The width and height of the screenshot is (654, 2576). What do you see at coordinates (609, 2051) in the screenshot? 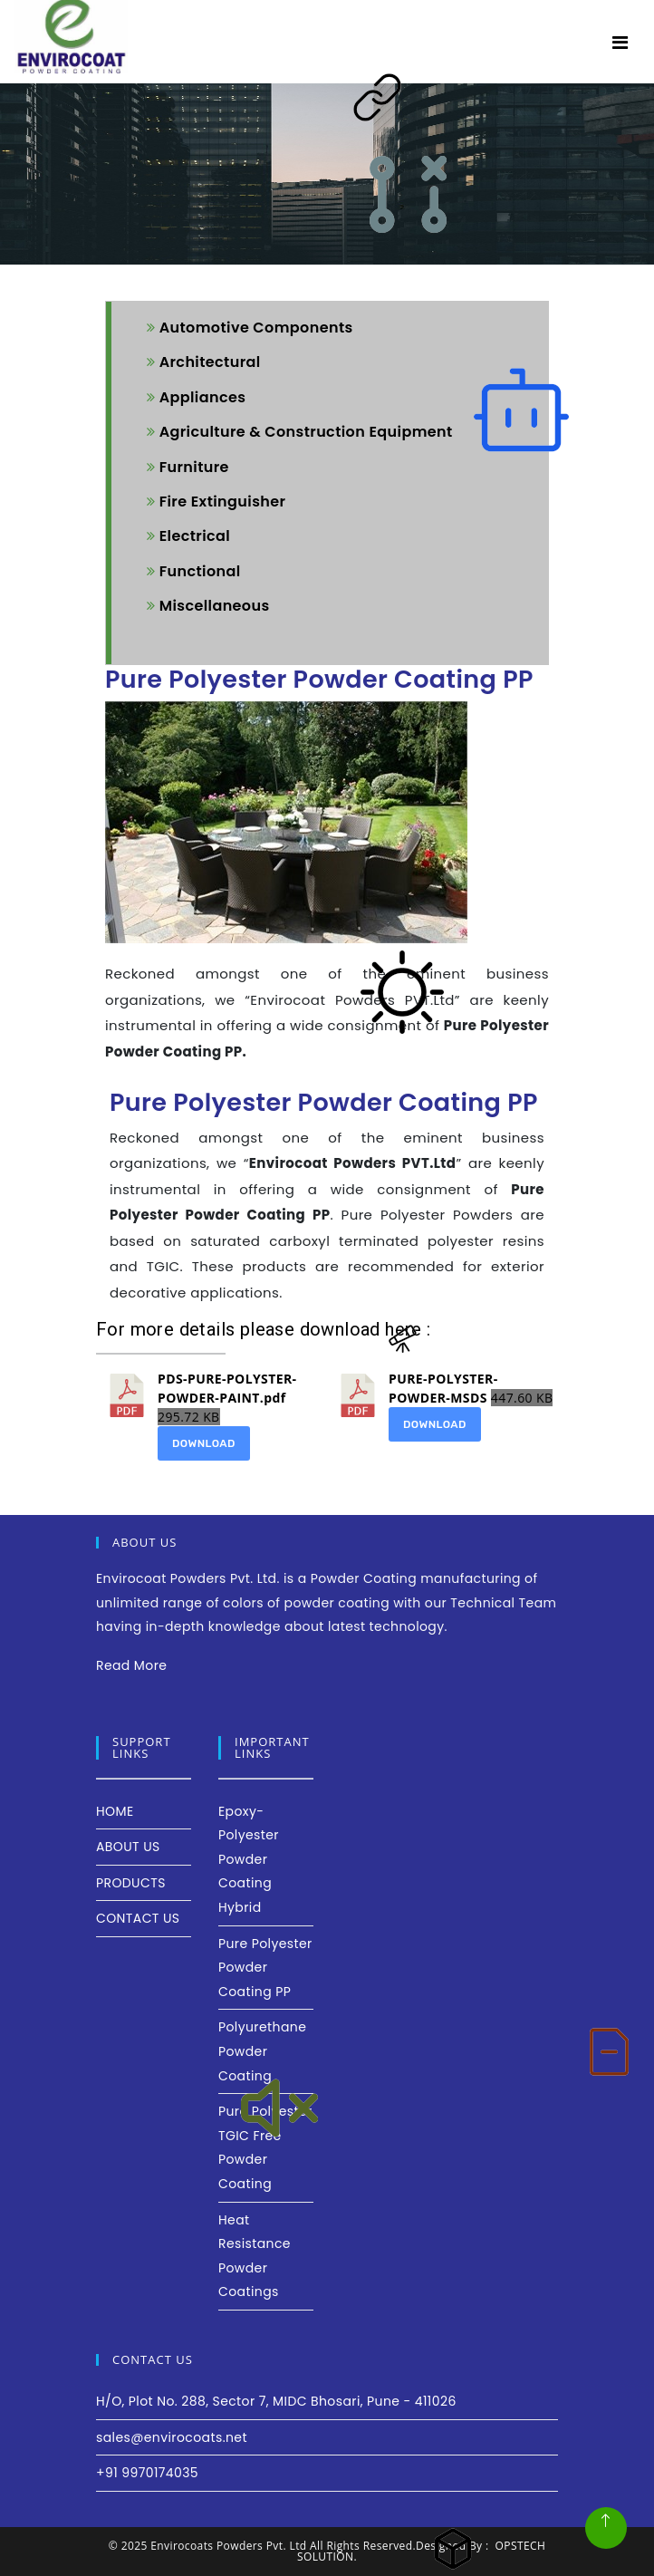
I see `indicates a file has been removed or deleted` at bounding box center [609, 2051].